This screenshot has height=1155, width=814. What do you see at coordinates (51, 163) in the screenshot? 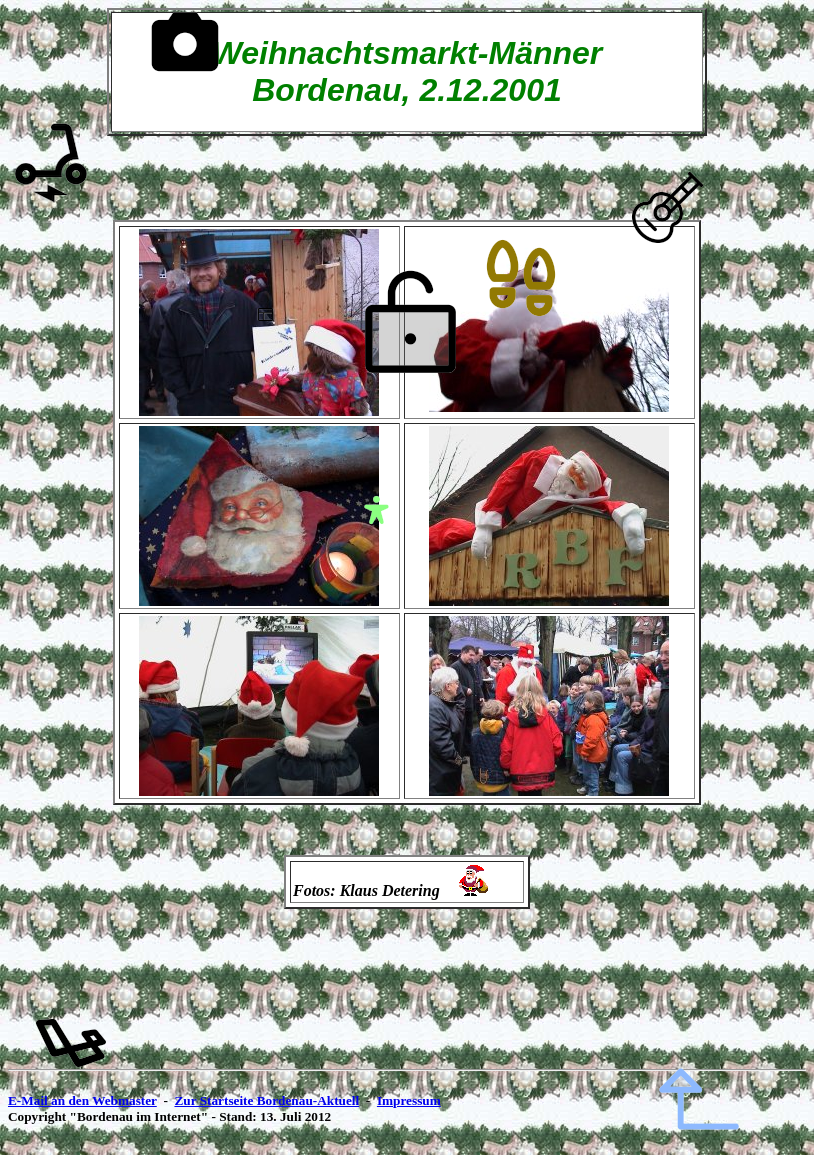
I see `find nearby electric scooter rentals` at bounding box center [51, 163].